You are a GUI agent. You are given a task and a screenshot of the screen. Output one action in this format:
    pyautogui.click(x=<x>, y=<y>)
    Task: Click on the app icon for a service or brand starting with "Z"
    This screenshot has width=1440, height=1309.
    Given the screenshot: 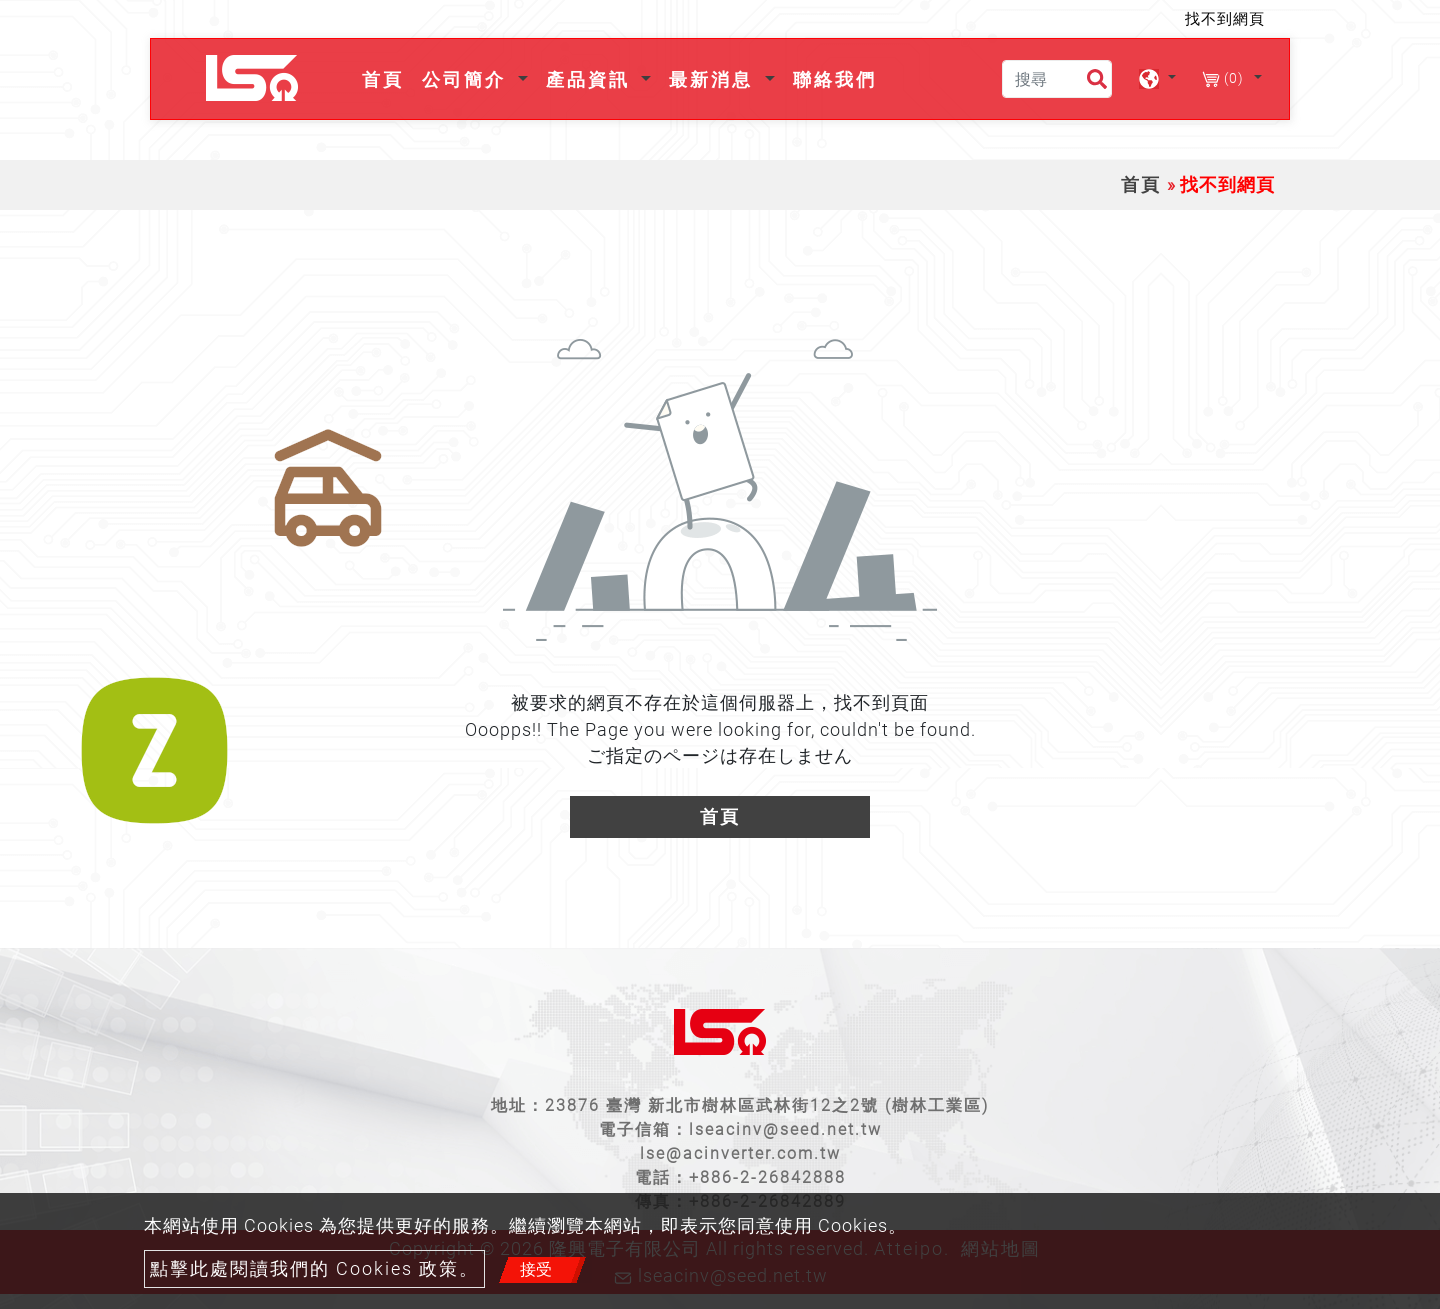 What is the action you would take?
    pyautogui.click(x=154, y=750)
    